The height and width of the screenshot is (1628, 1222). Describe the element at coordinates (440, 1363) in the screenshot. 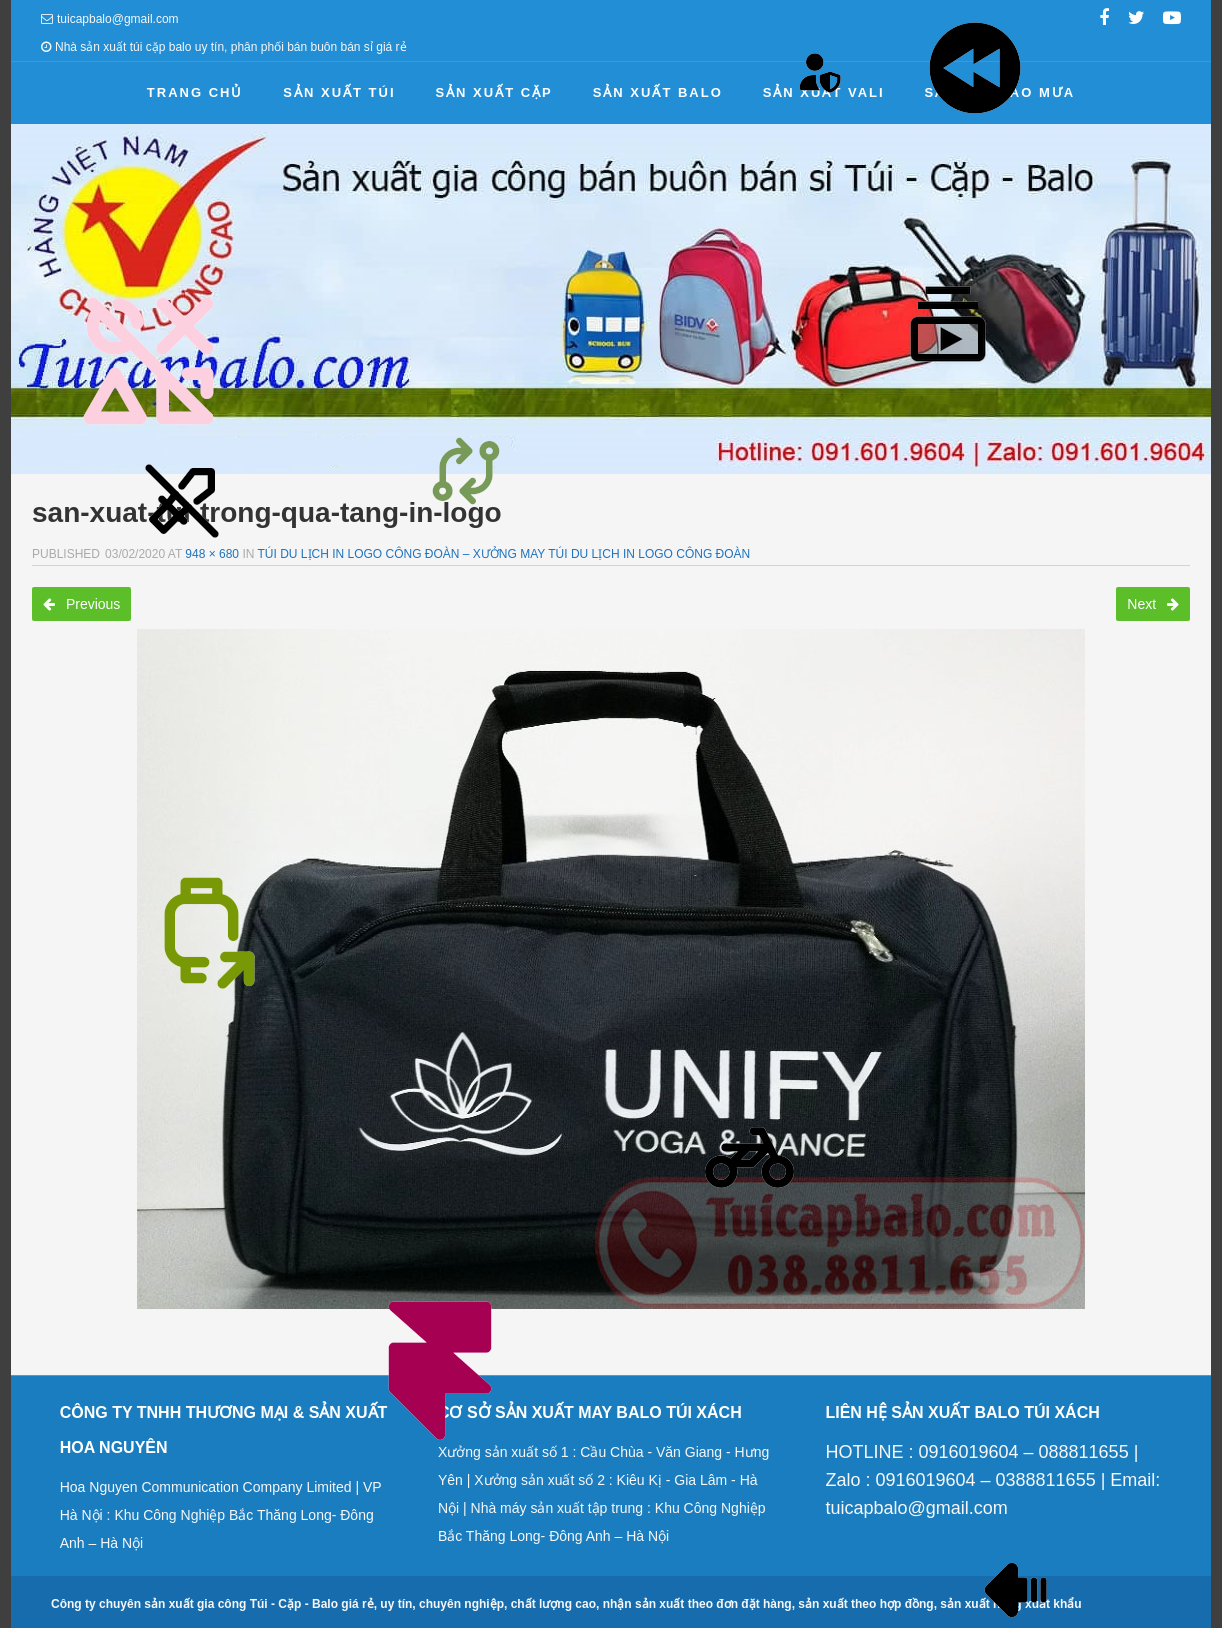

I see `open framer app` at that location.